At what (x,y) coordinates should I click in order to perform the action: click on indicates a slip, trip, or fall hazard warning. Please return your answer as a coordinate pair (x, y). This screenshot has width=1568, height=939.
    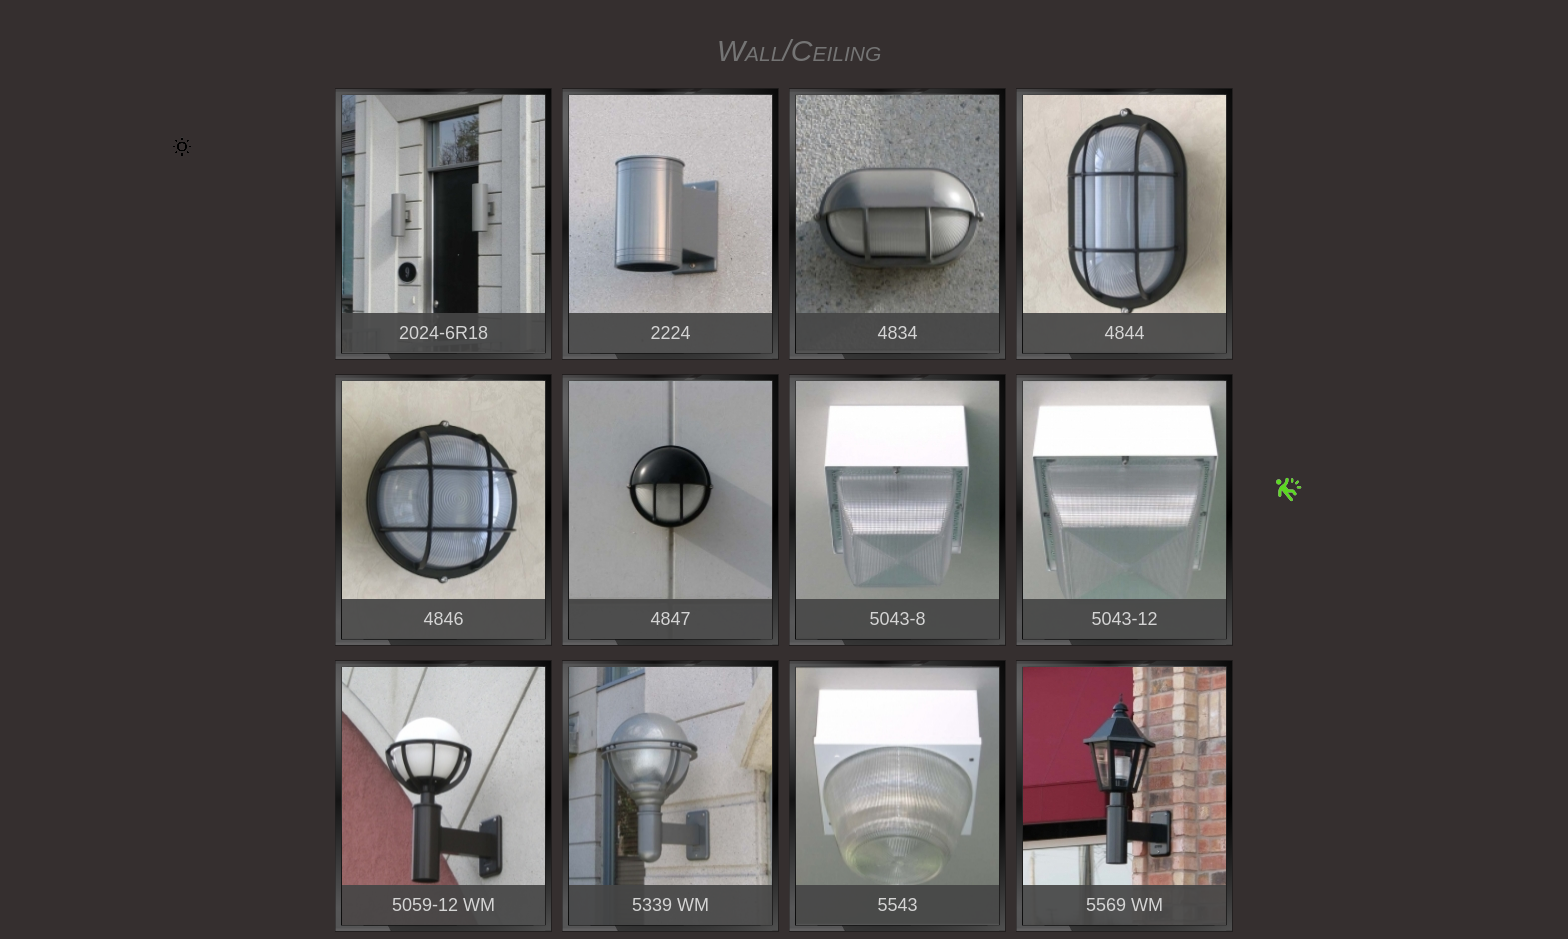
    Looking at the image, I should click on (1288, 489).